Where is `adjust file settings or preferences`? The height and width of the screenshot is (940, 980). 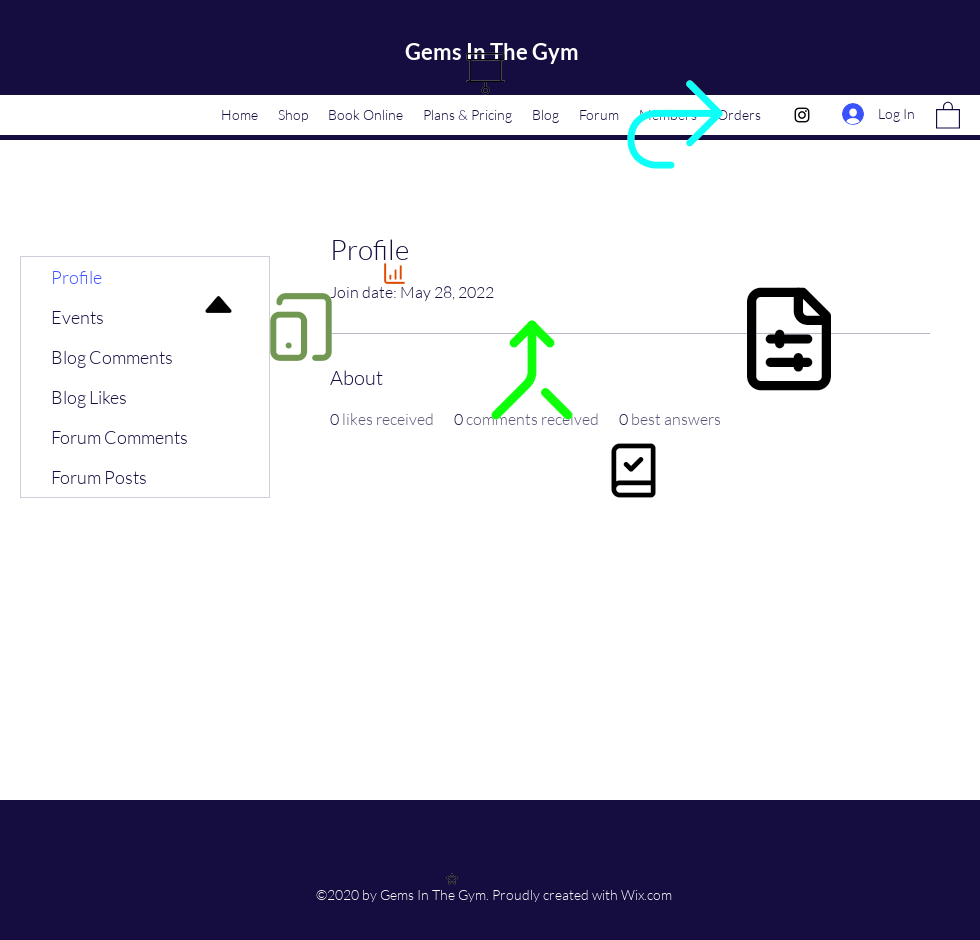
adjust file settings or preferences is located at coordinates (789, 339).